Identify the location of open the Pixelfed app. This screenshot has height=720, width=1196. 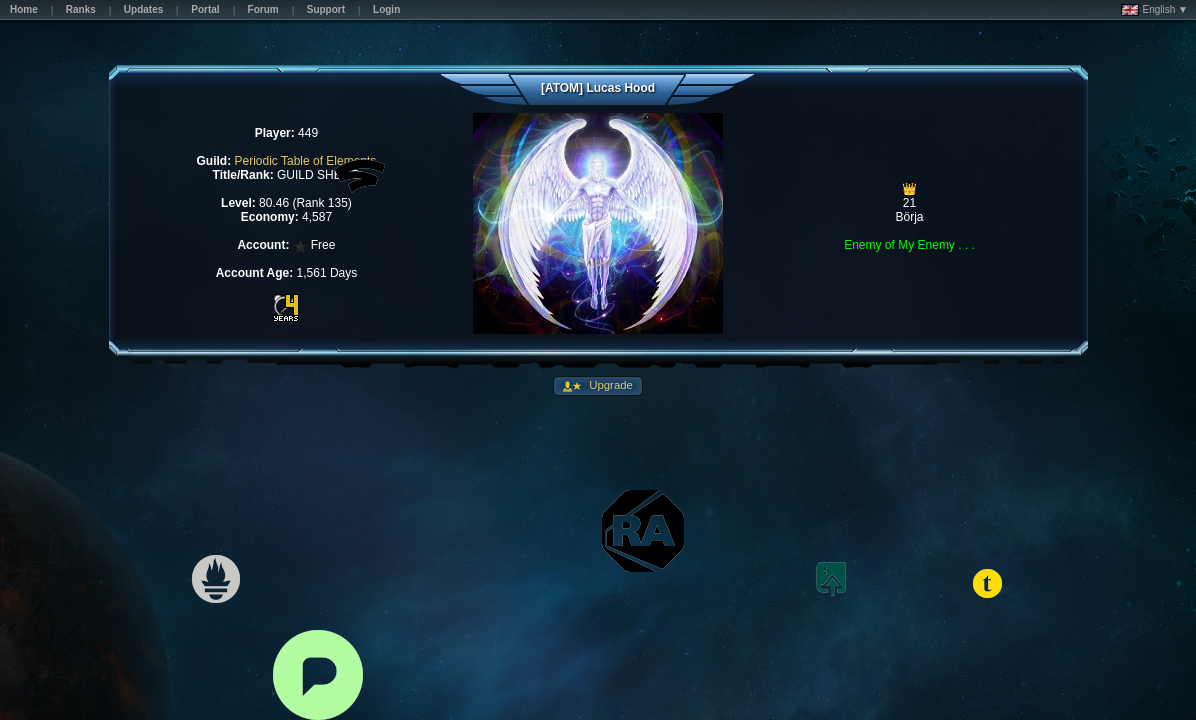
(318, 675).